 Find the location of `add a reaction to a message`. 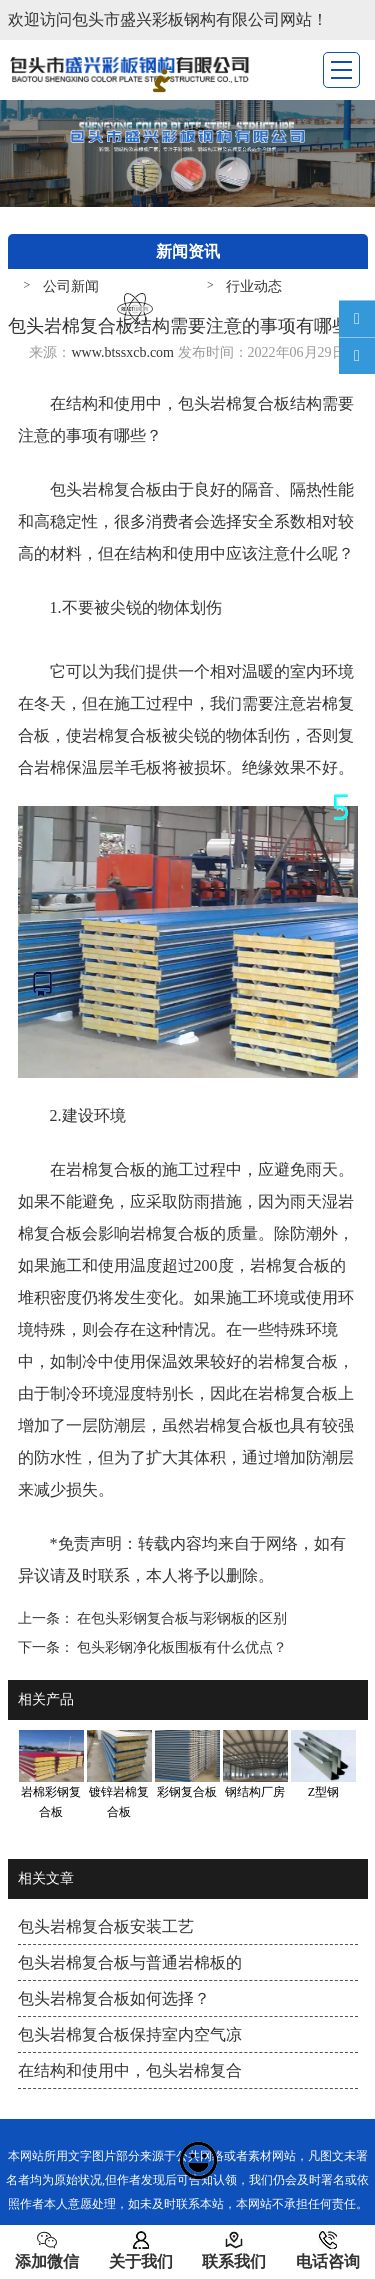

add a reaction to a message is located at coordinates (198, 2160).